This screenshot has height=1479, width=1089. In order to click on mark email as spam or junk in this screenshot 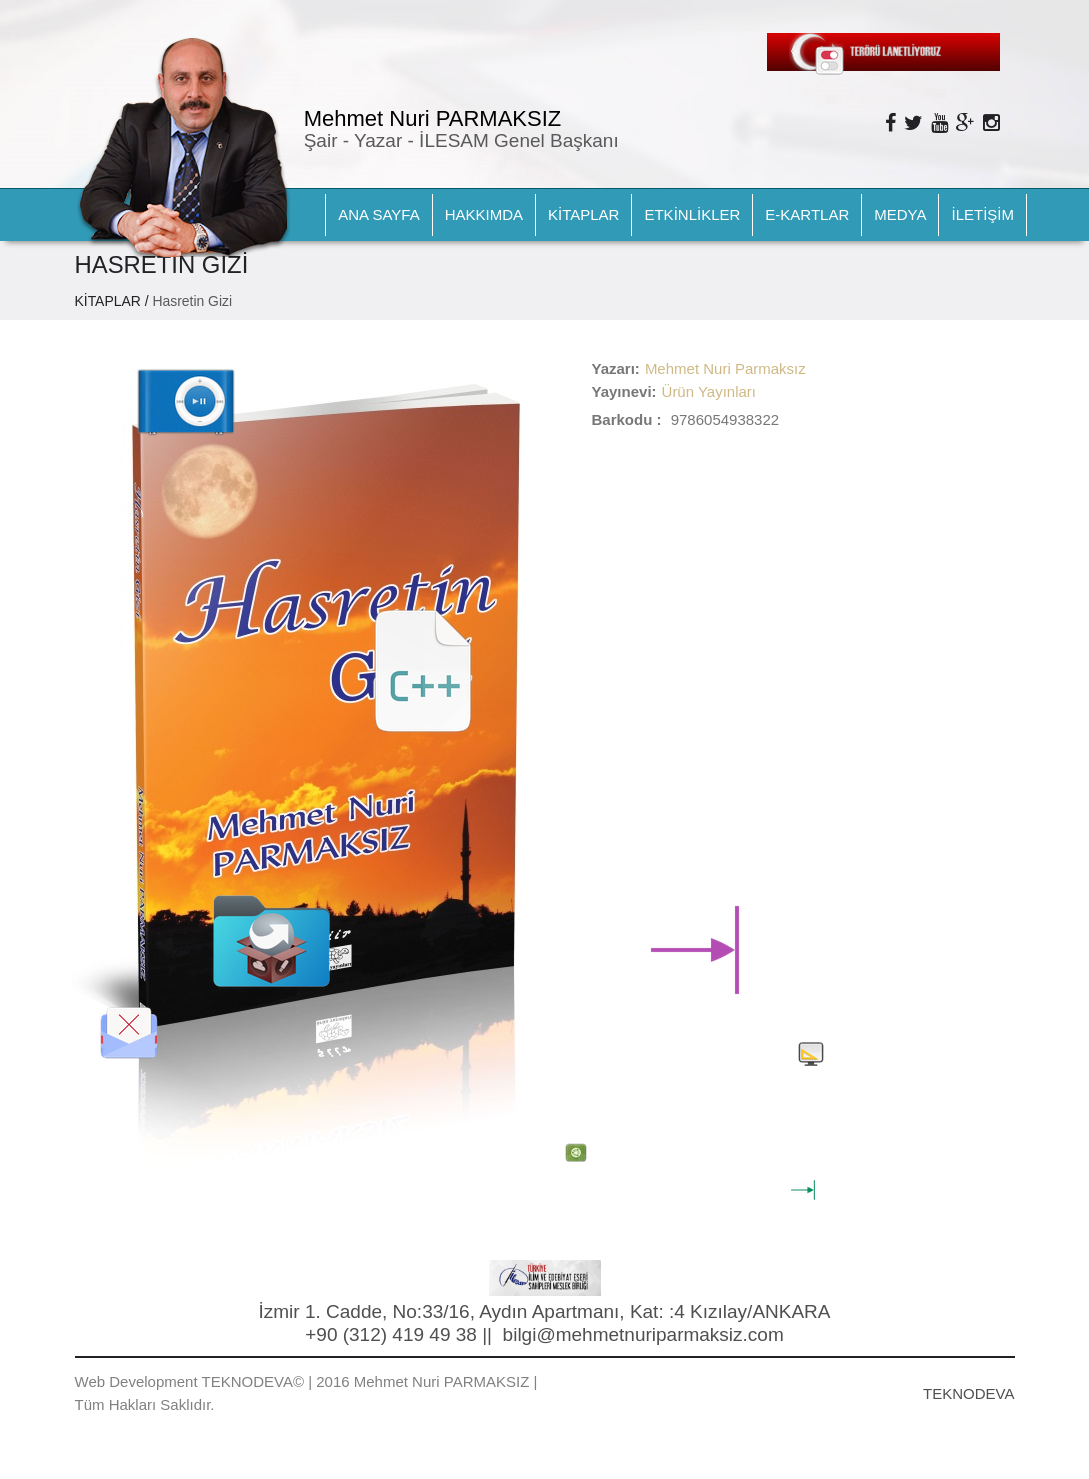, I will do `click(129, 1036)`.